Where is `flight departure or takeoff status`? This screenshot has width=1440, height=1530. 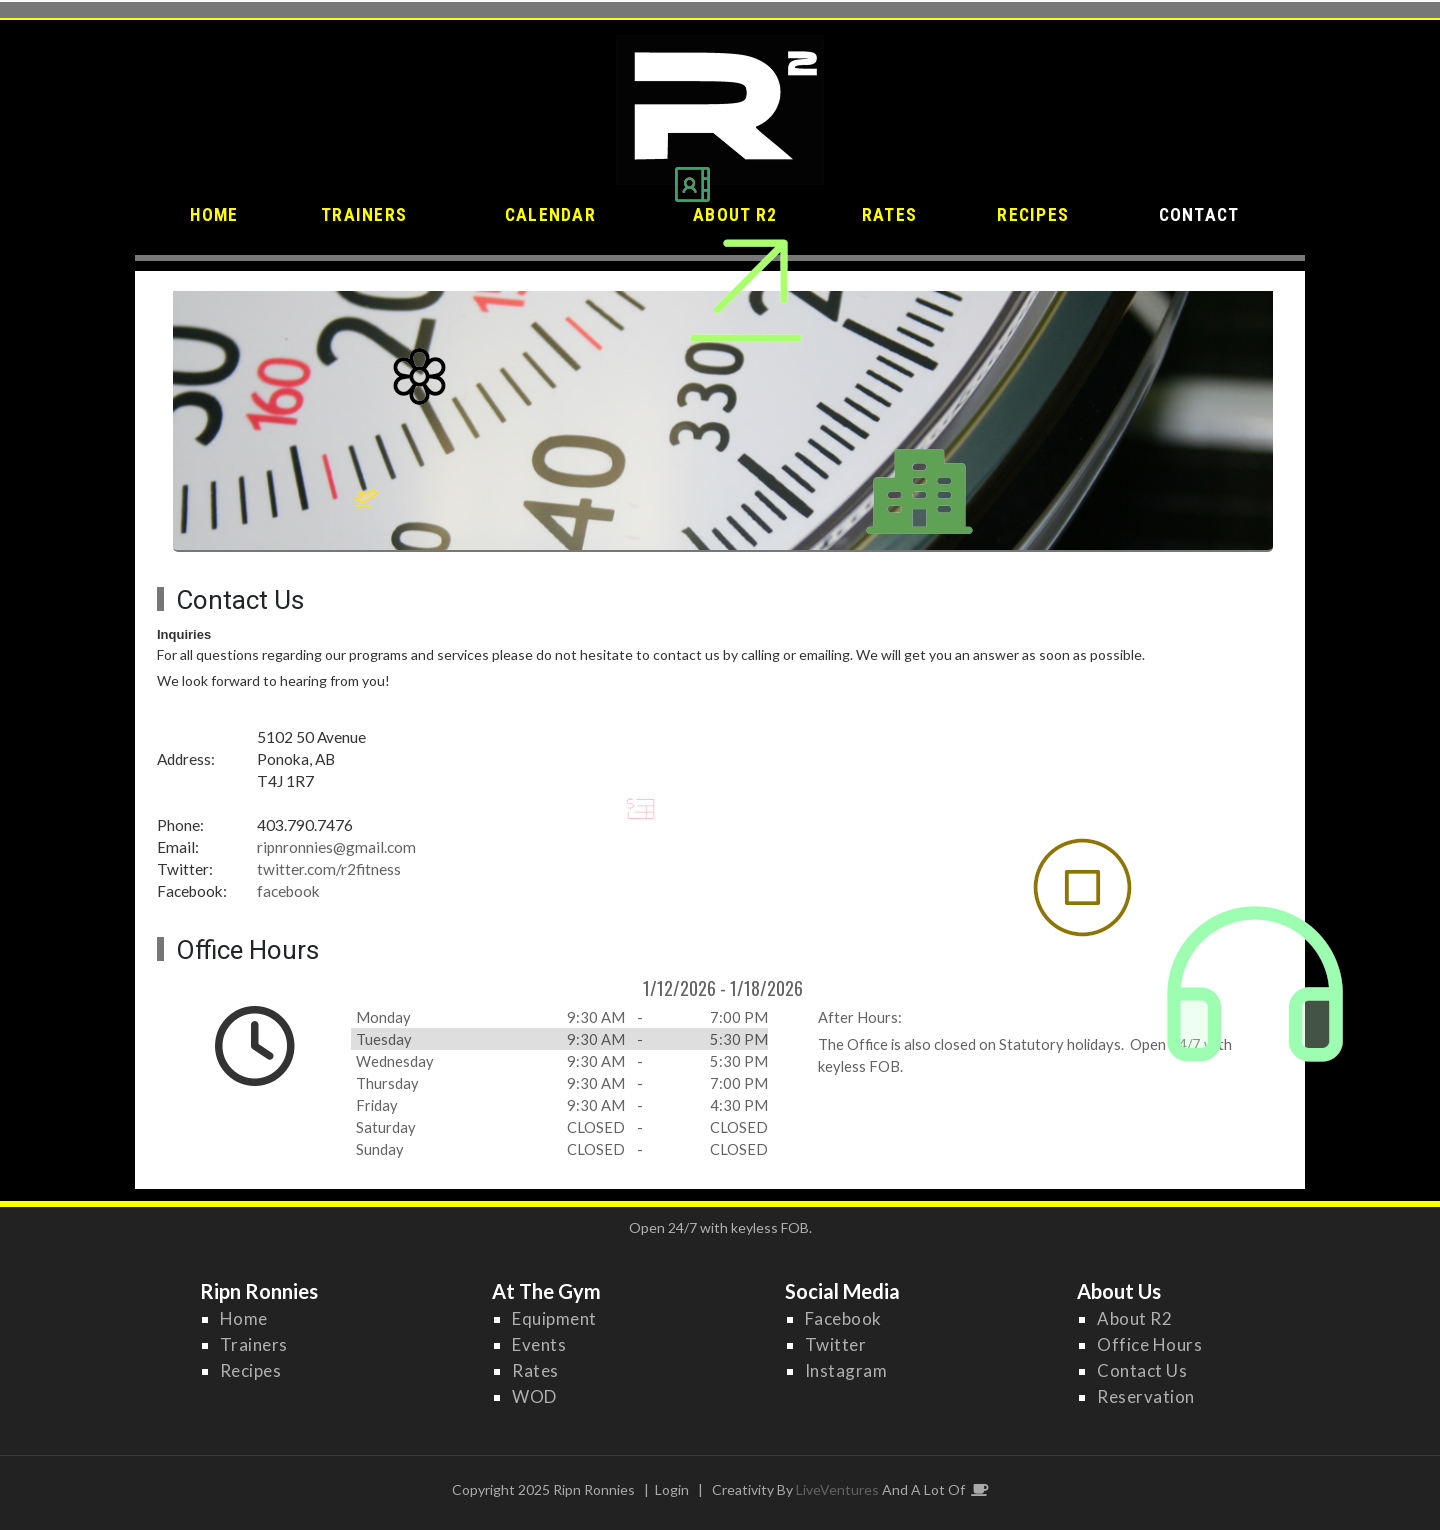 flight departure or takeoff status is located at coordinates (366, 497).